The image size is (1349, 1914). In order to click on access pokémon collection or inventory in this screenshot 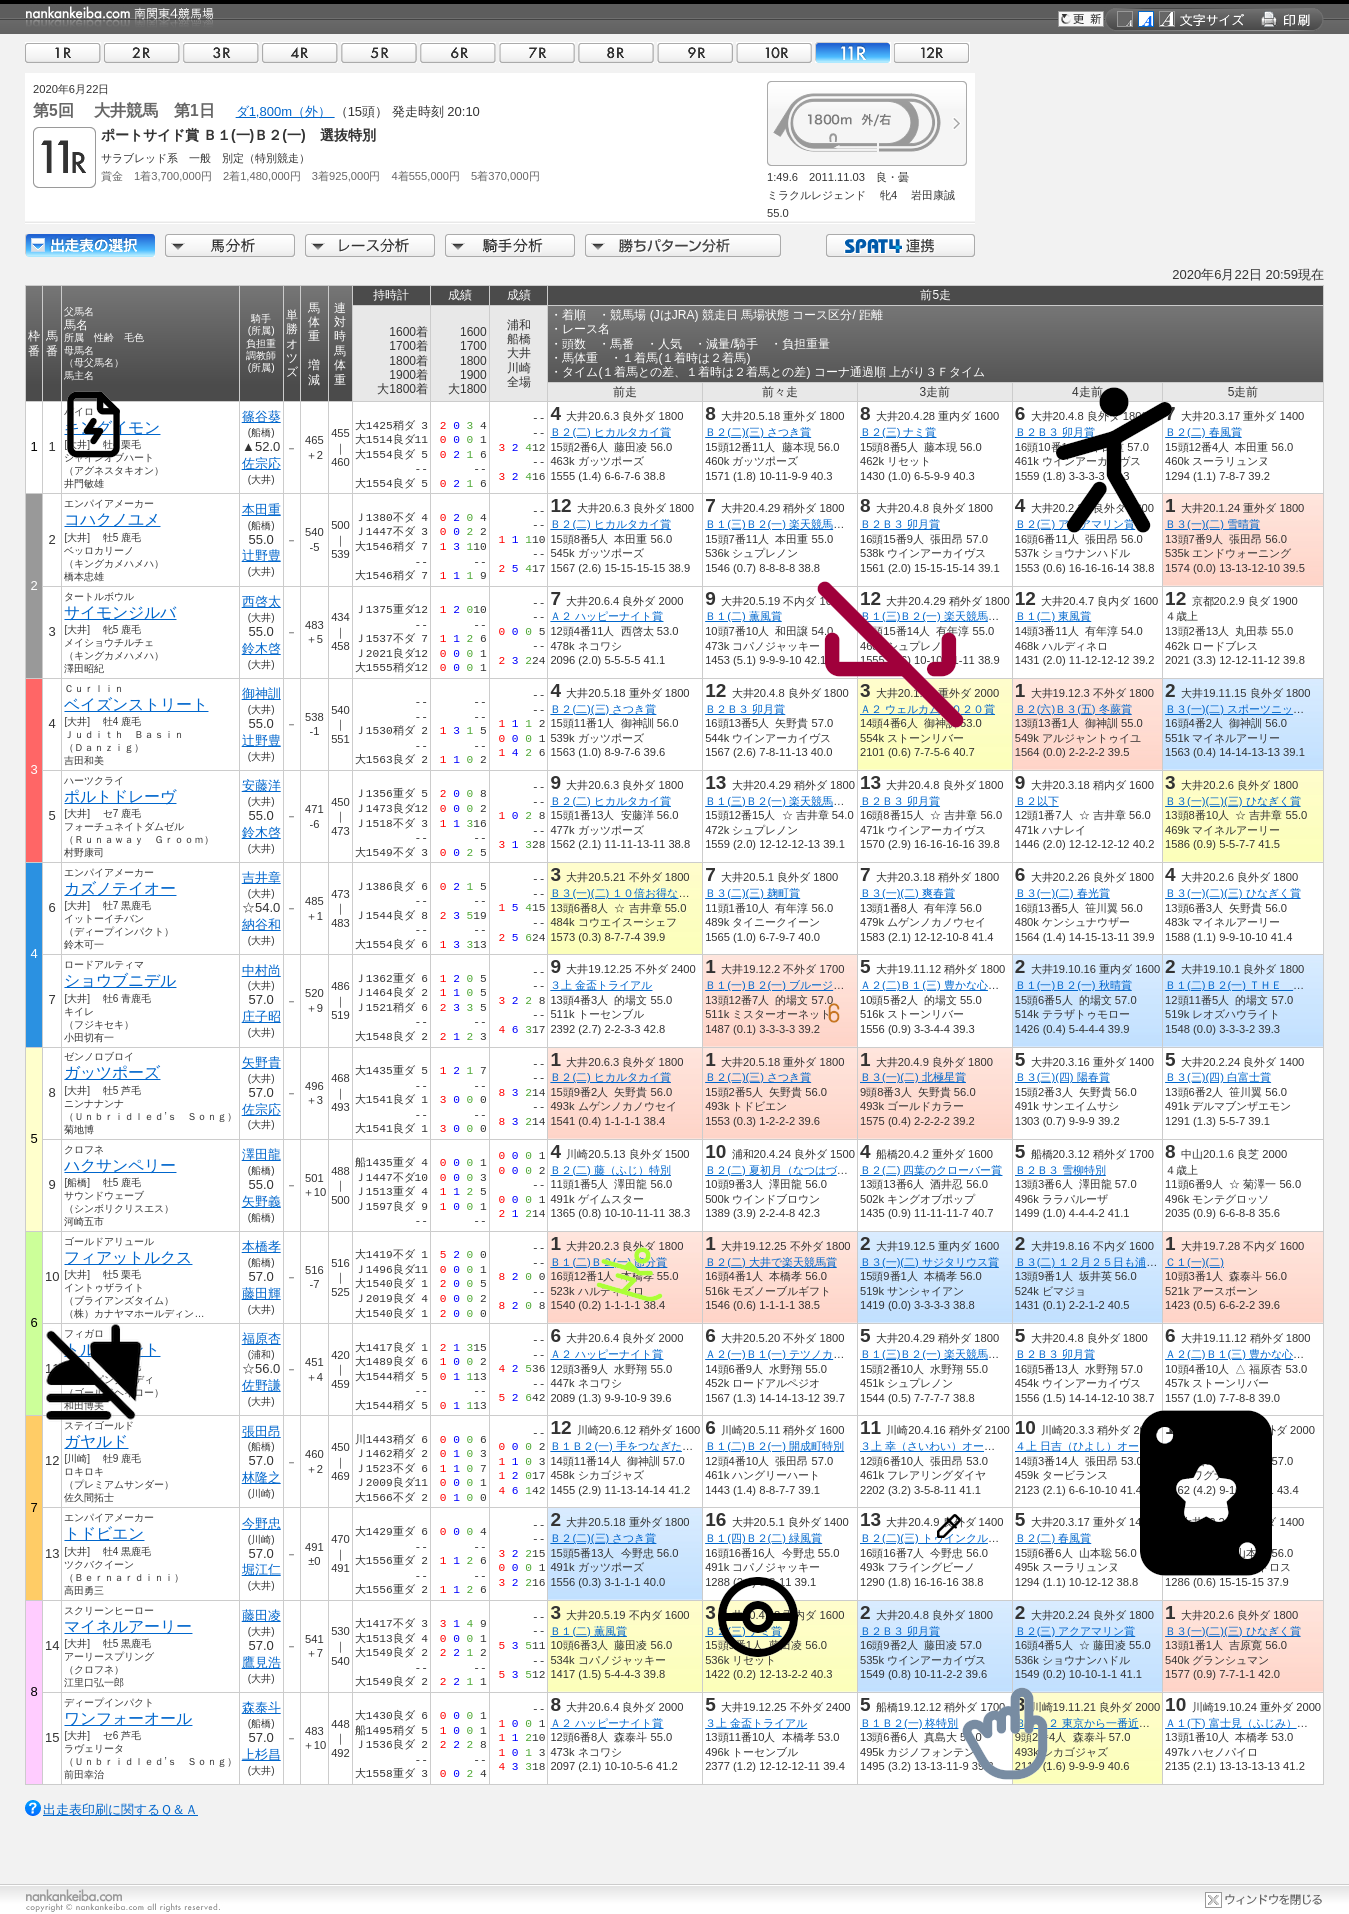, I will do `click(758, 1617)`.